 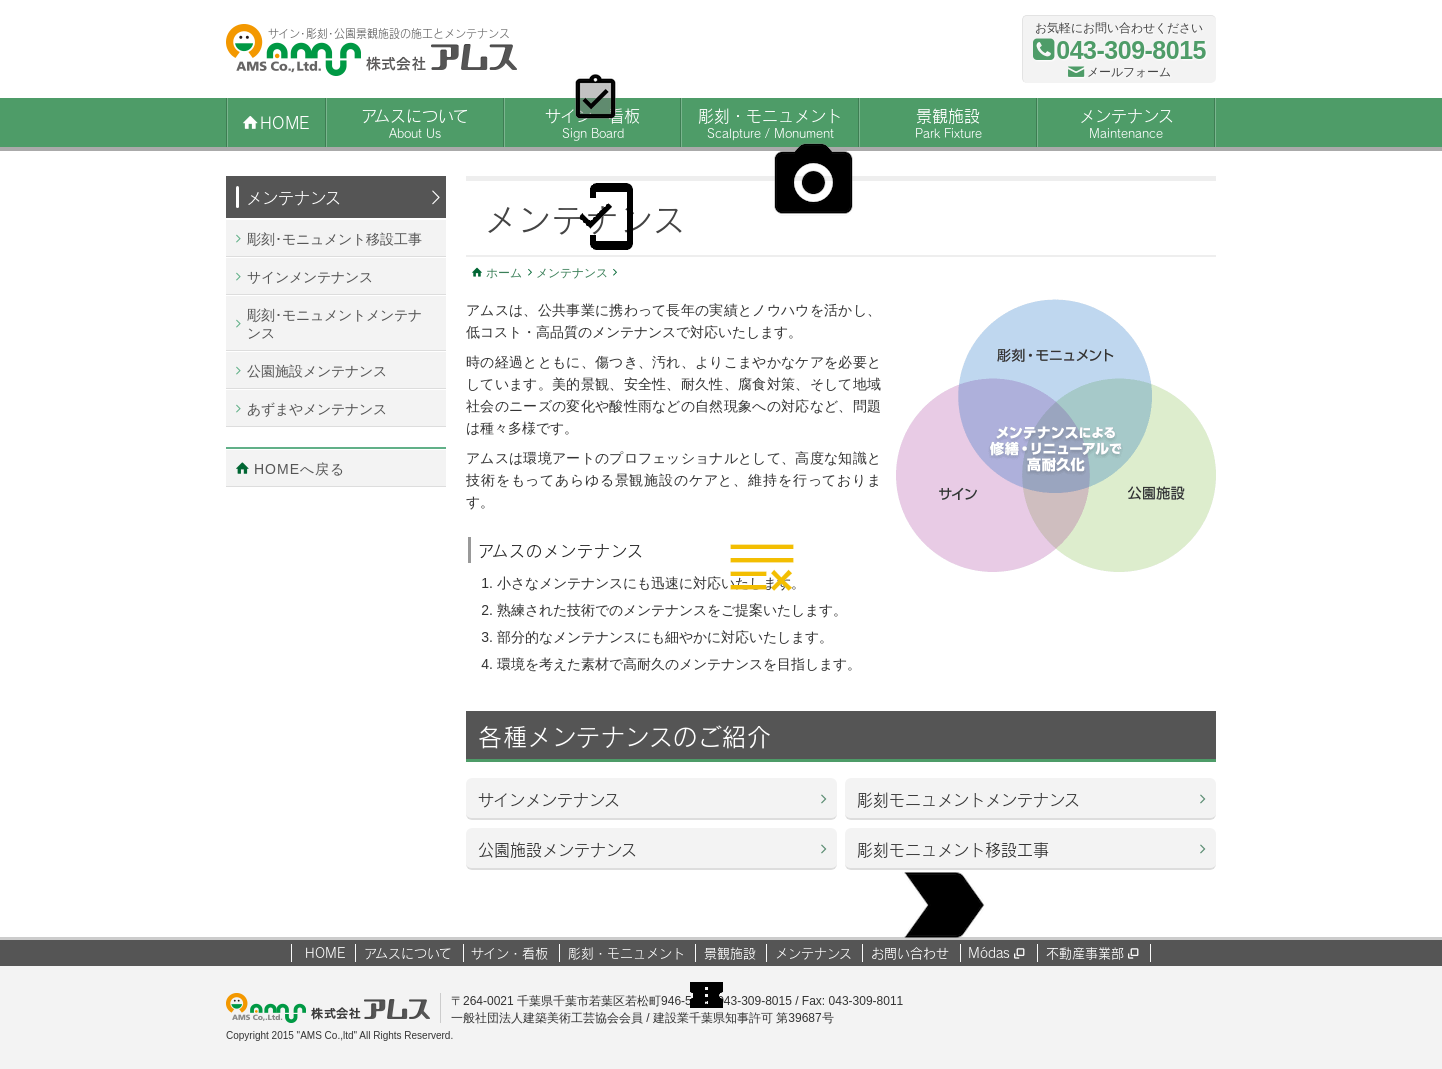 I want to click on take a photo, so click(x=813, y=182).